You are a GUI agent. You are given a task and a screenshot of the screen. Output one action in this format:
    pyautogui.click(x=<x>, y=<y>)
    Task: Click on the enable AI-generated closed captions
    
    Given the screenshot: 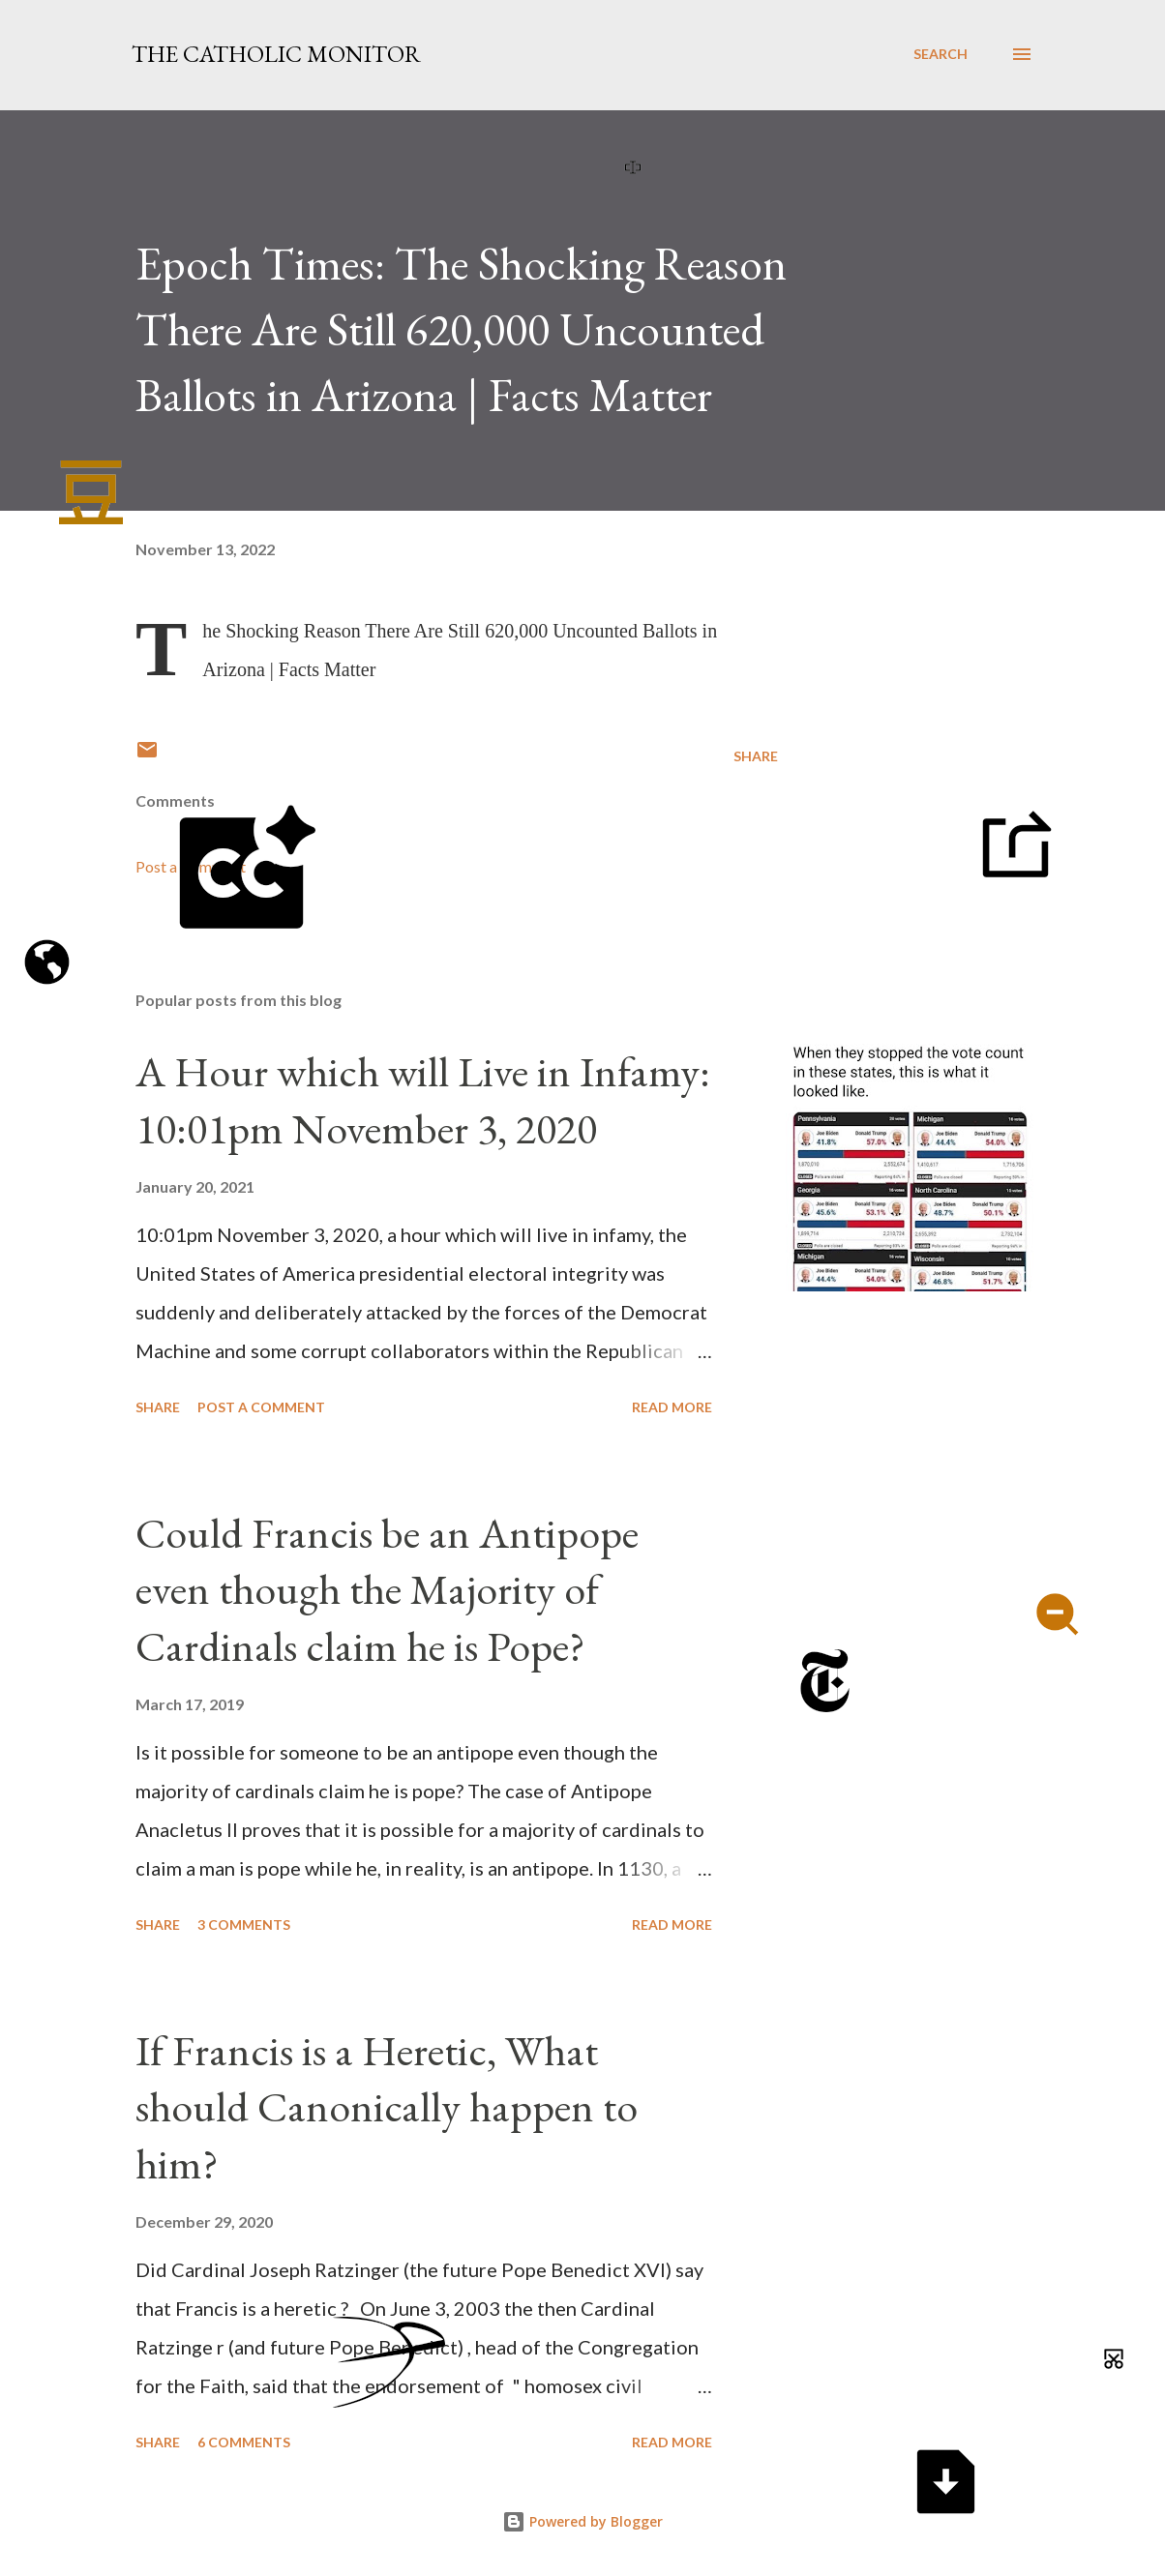 What is the action you would take?
    pyautogui.click(x=241, y=873)
    